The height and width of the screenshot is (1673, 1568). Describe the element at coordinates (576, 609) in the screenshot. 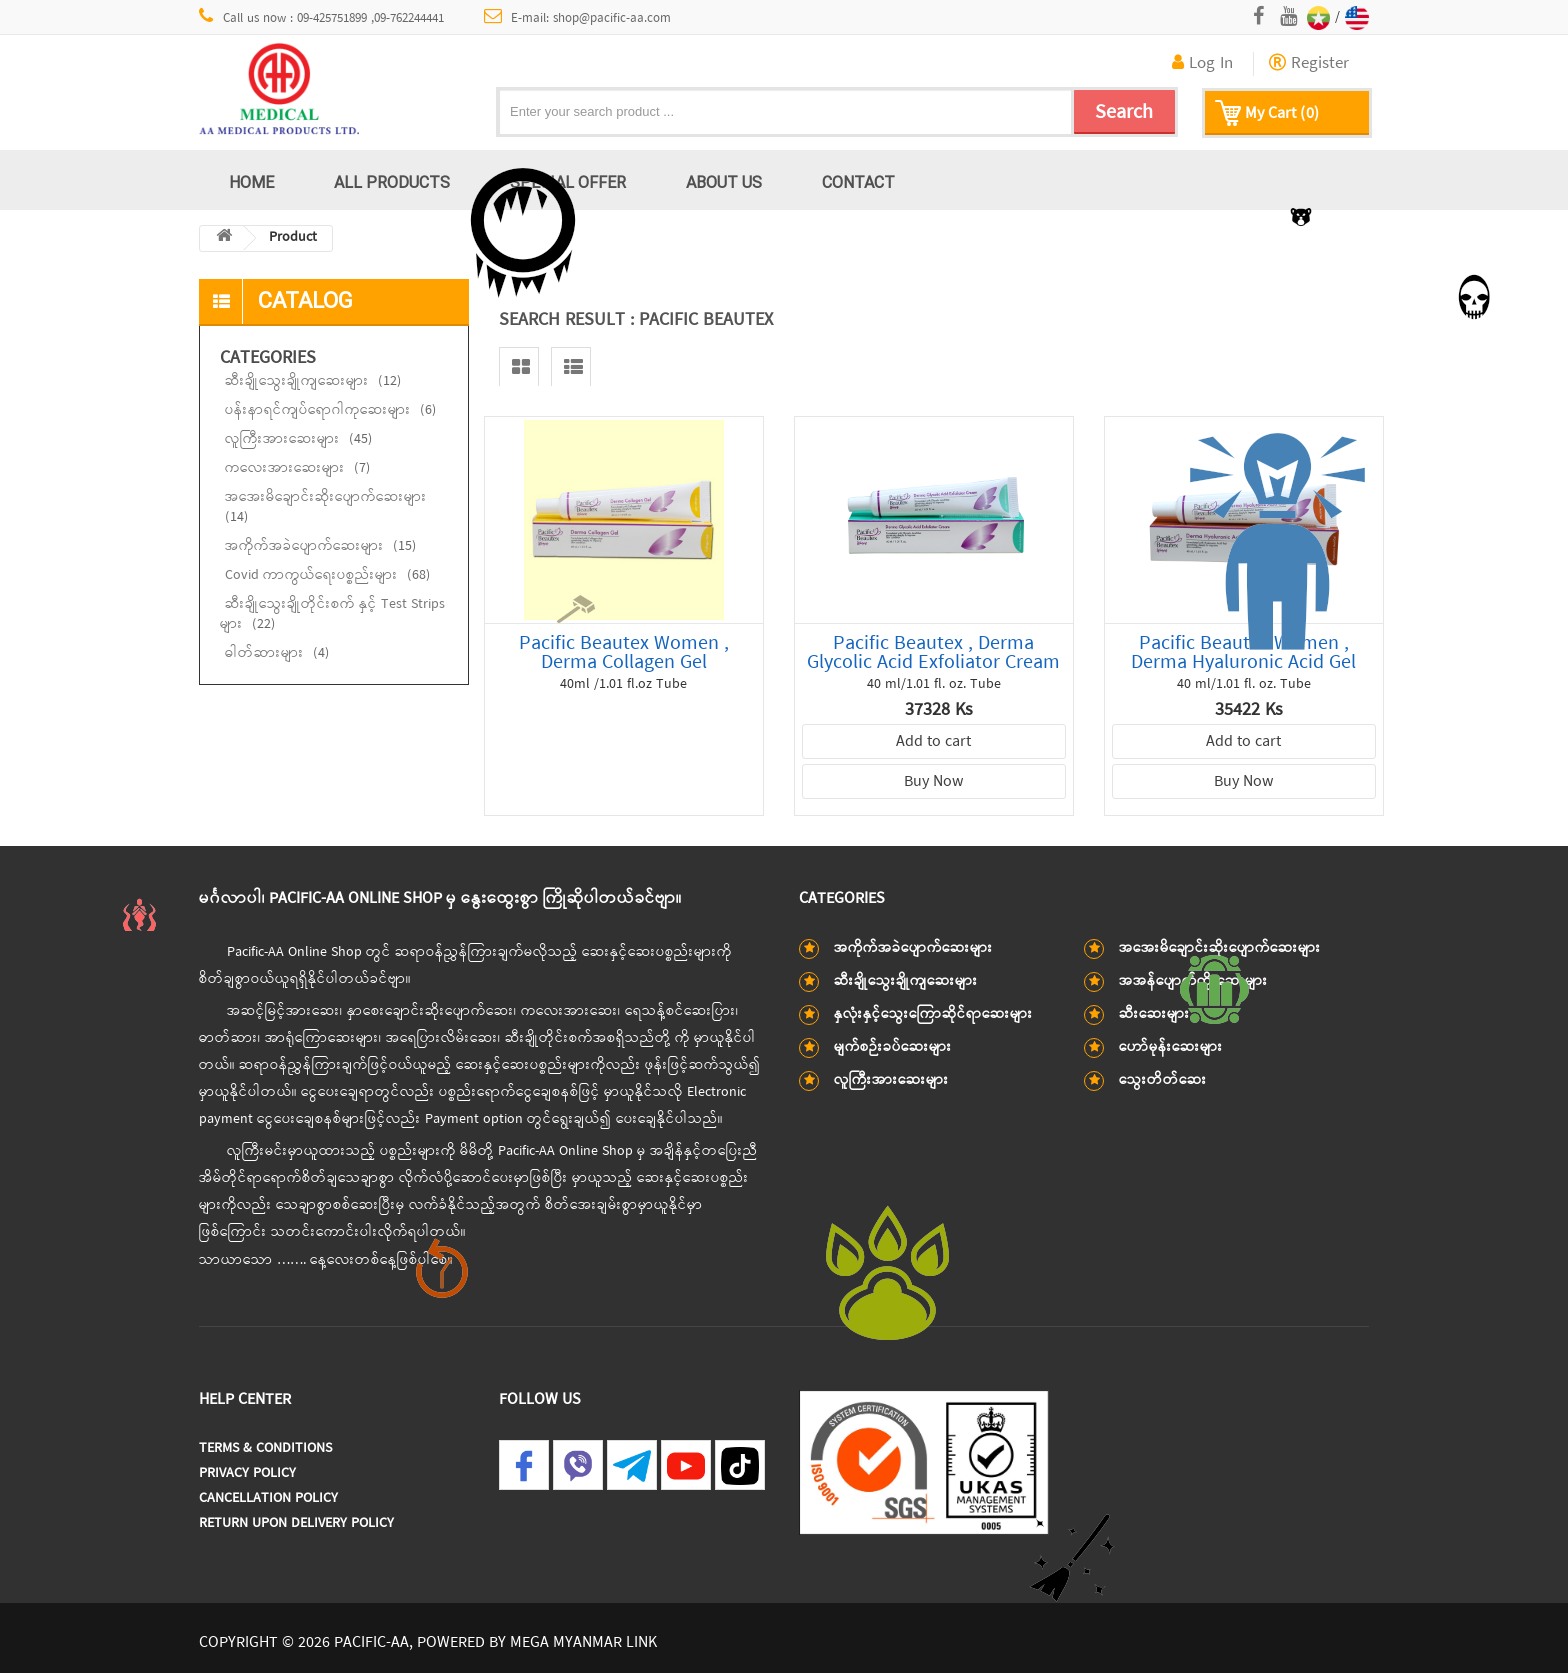

I see `access crafting or building tools` at that location.